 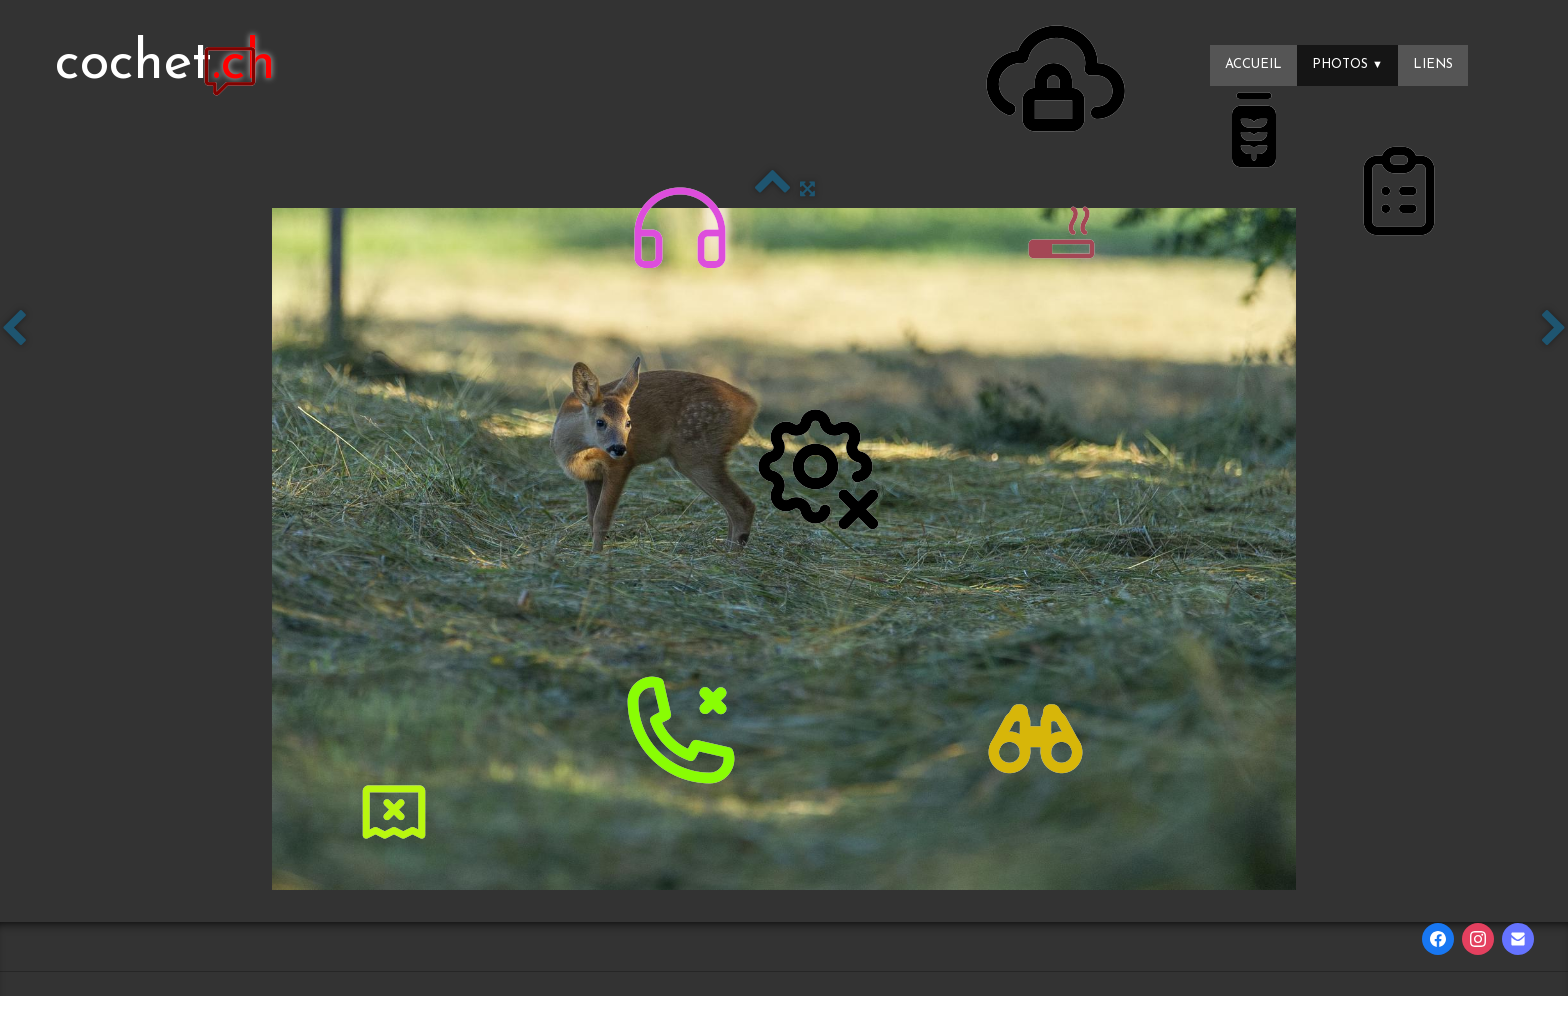 I want to click on remove or delete a settings configuration, so click(x=815, y=466).